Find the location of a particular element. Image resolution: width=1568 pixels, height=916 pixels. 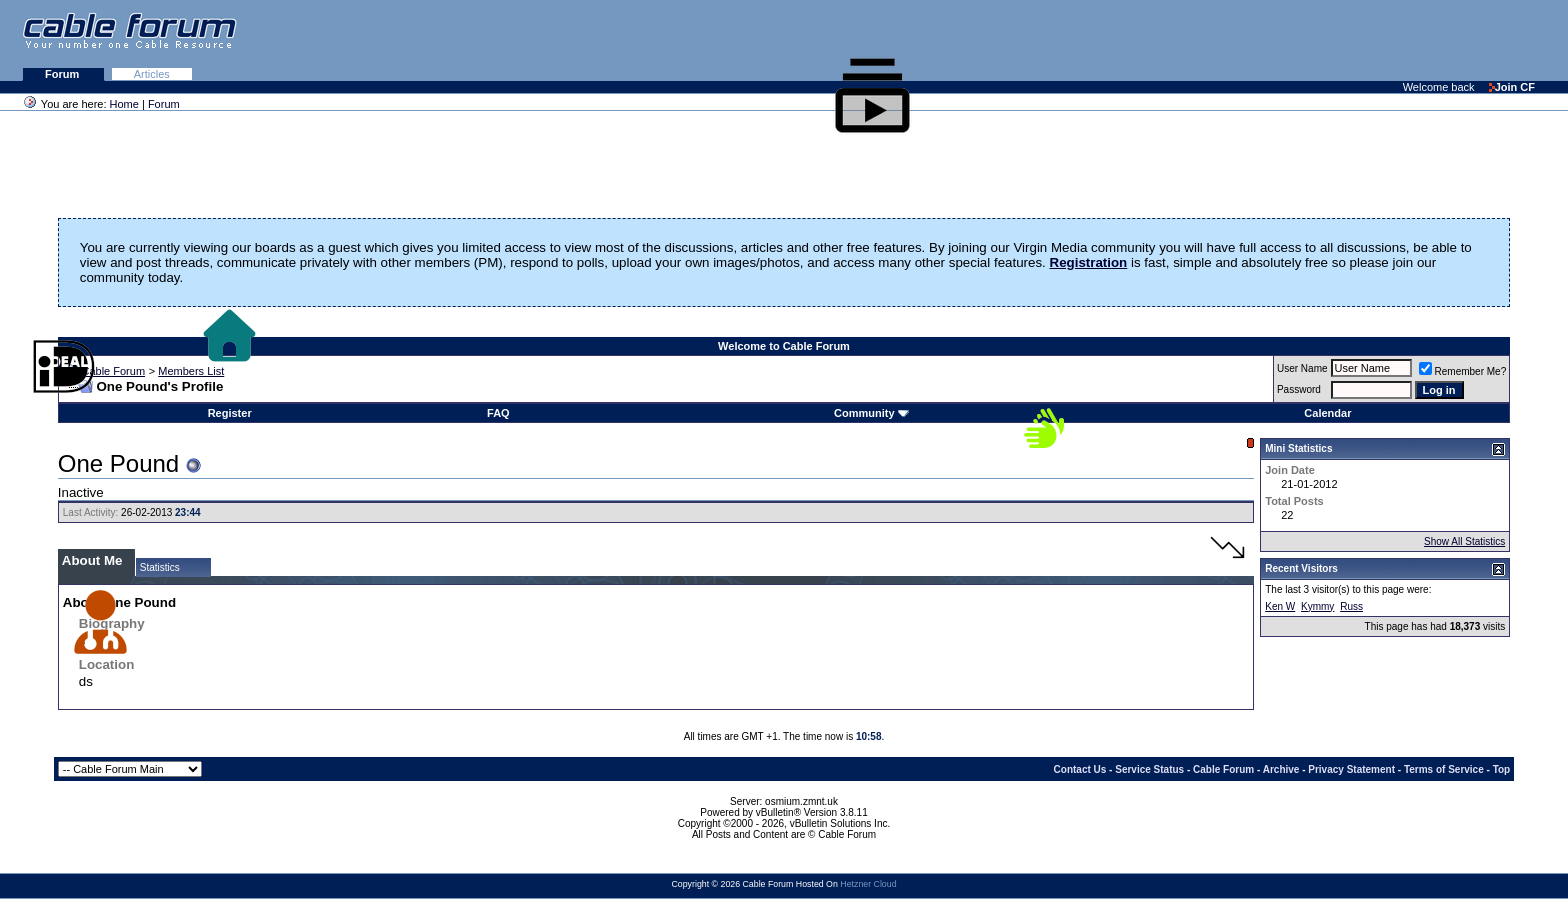

indicates sign language or accessibility features is located at coordinates (1044, 428).